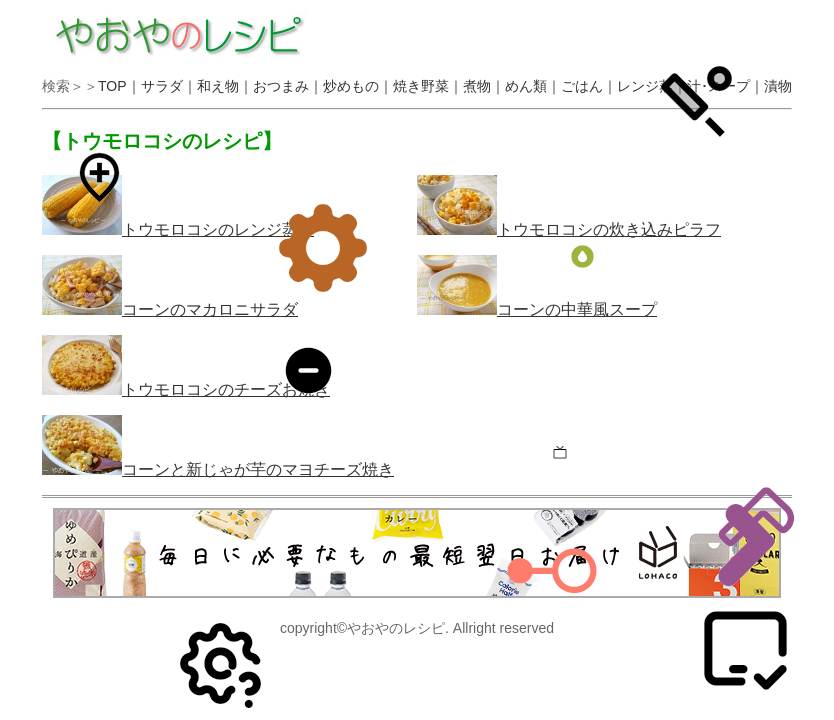 This screenshot has height=720, width=834. Describe the element at coordinates (582, 256) in the screenshot. I see `adjust color or ink settings` at that location.